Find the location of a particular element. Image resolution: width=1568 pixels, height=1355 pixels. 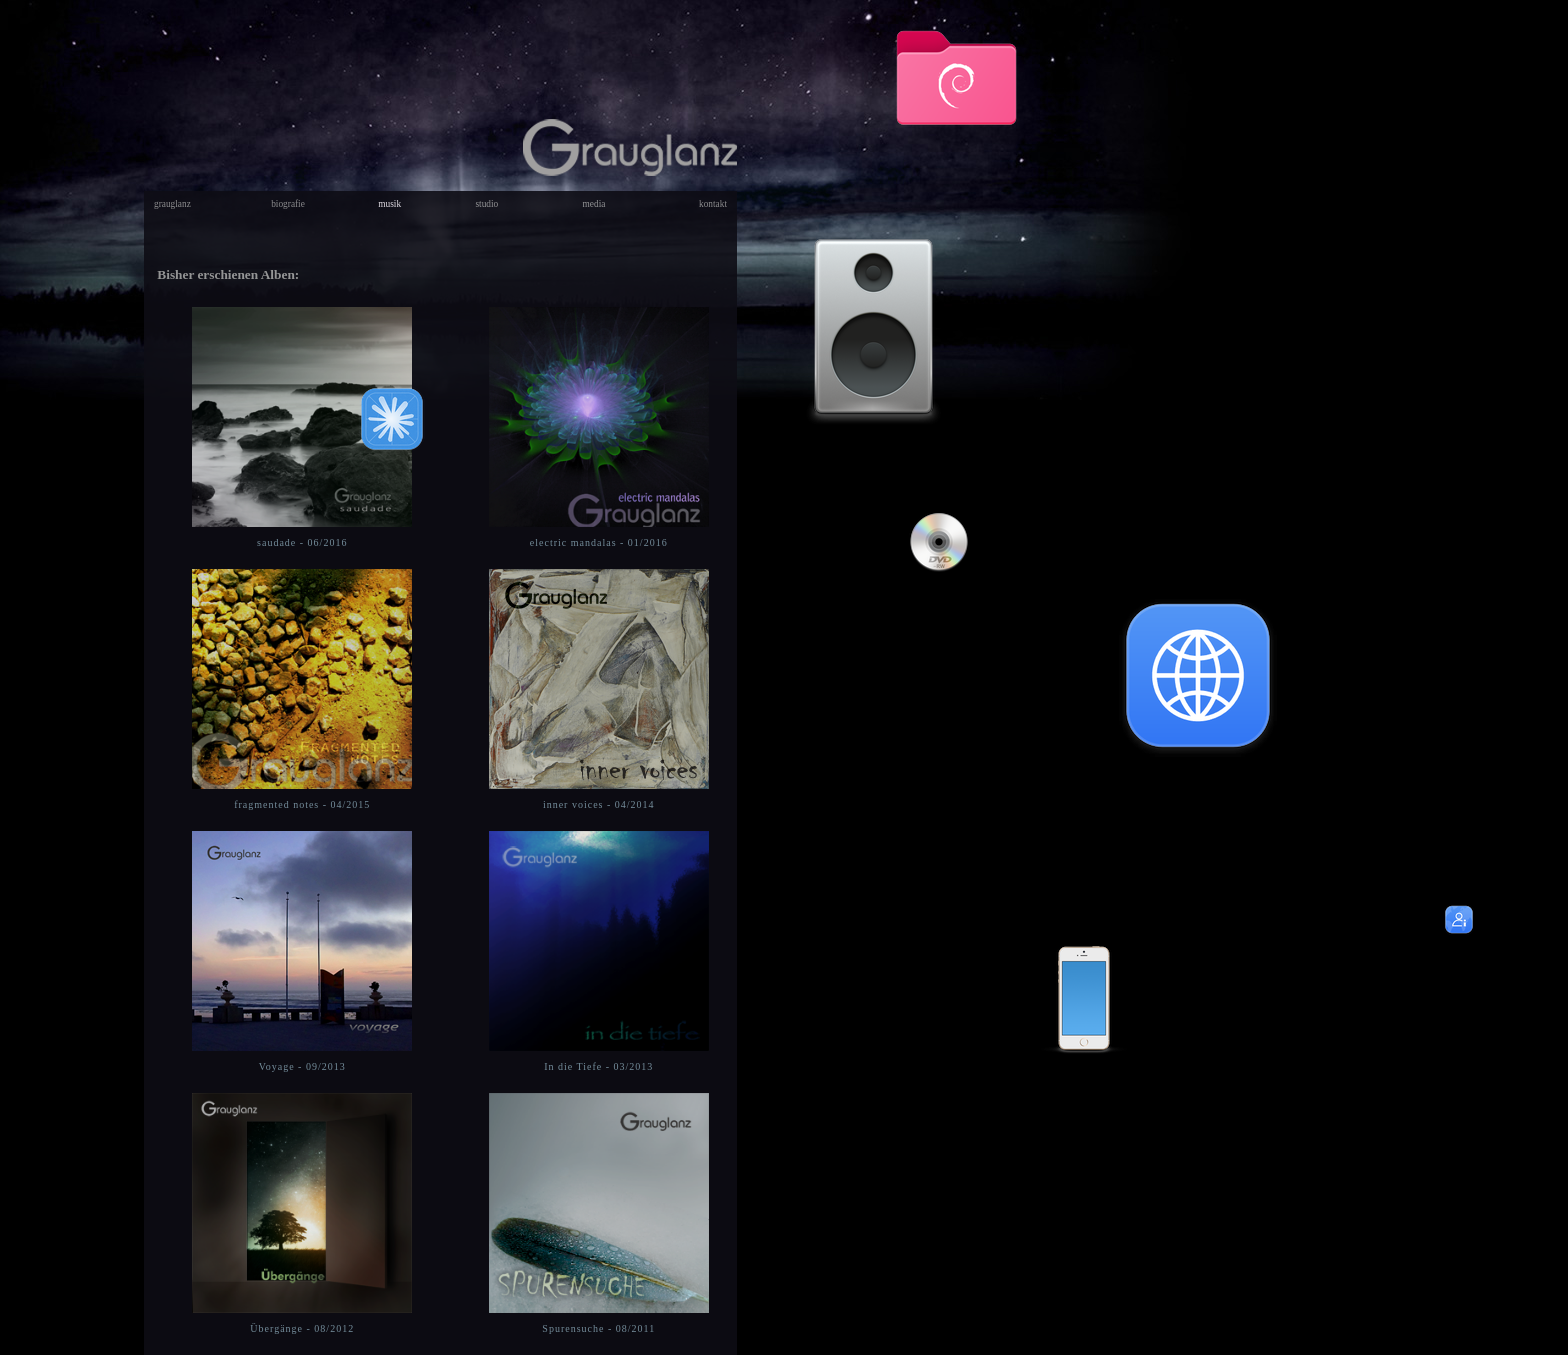

folder containing debian linux files is located at coordinates (956, 81).